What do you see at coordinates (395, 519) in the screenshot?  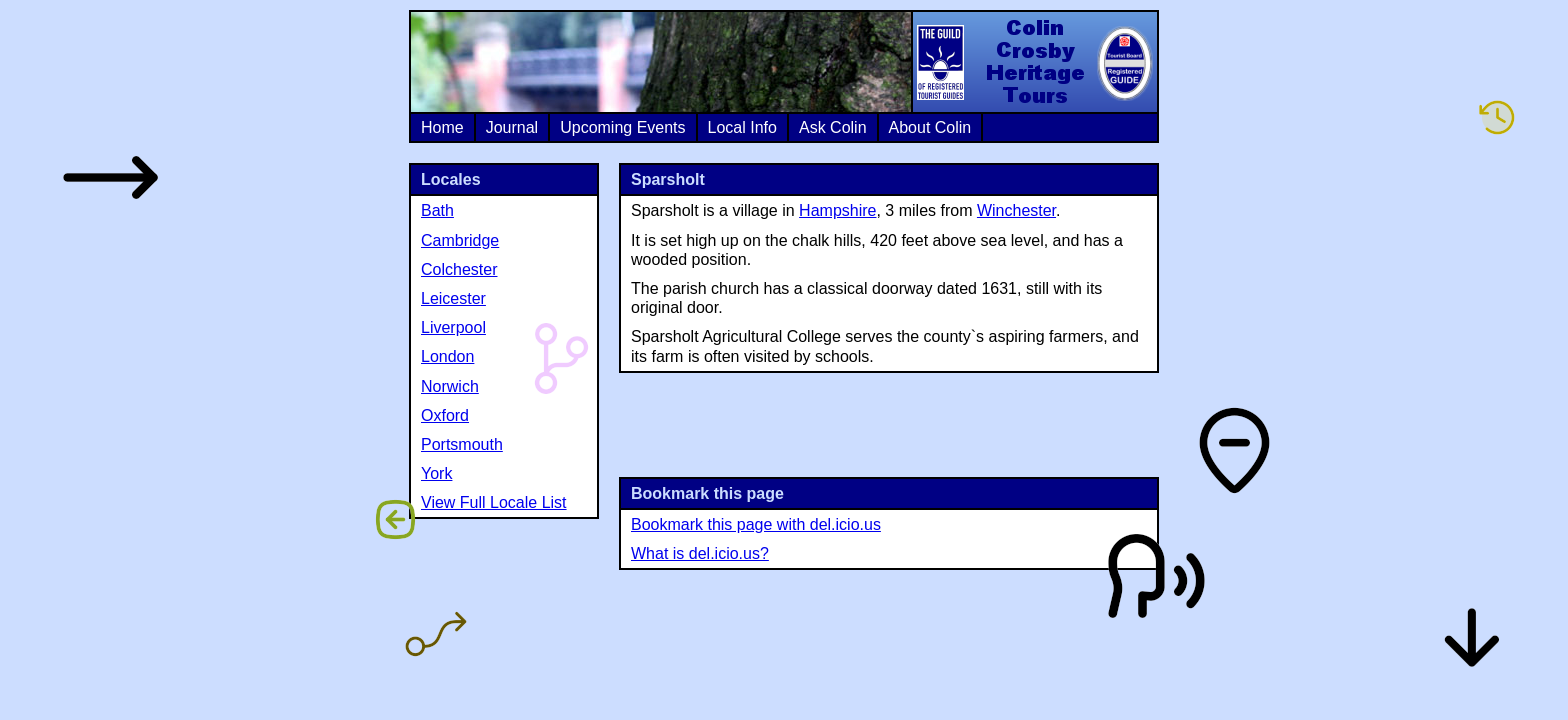 I see `go back to the previous screen` at bounding box center [395, 519].